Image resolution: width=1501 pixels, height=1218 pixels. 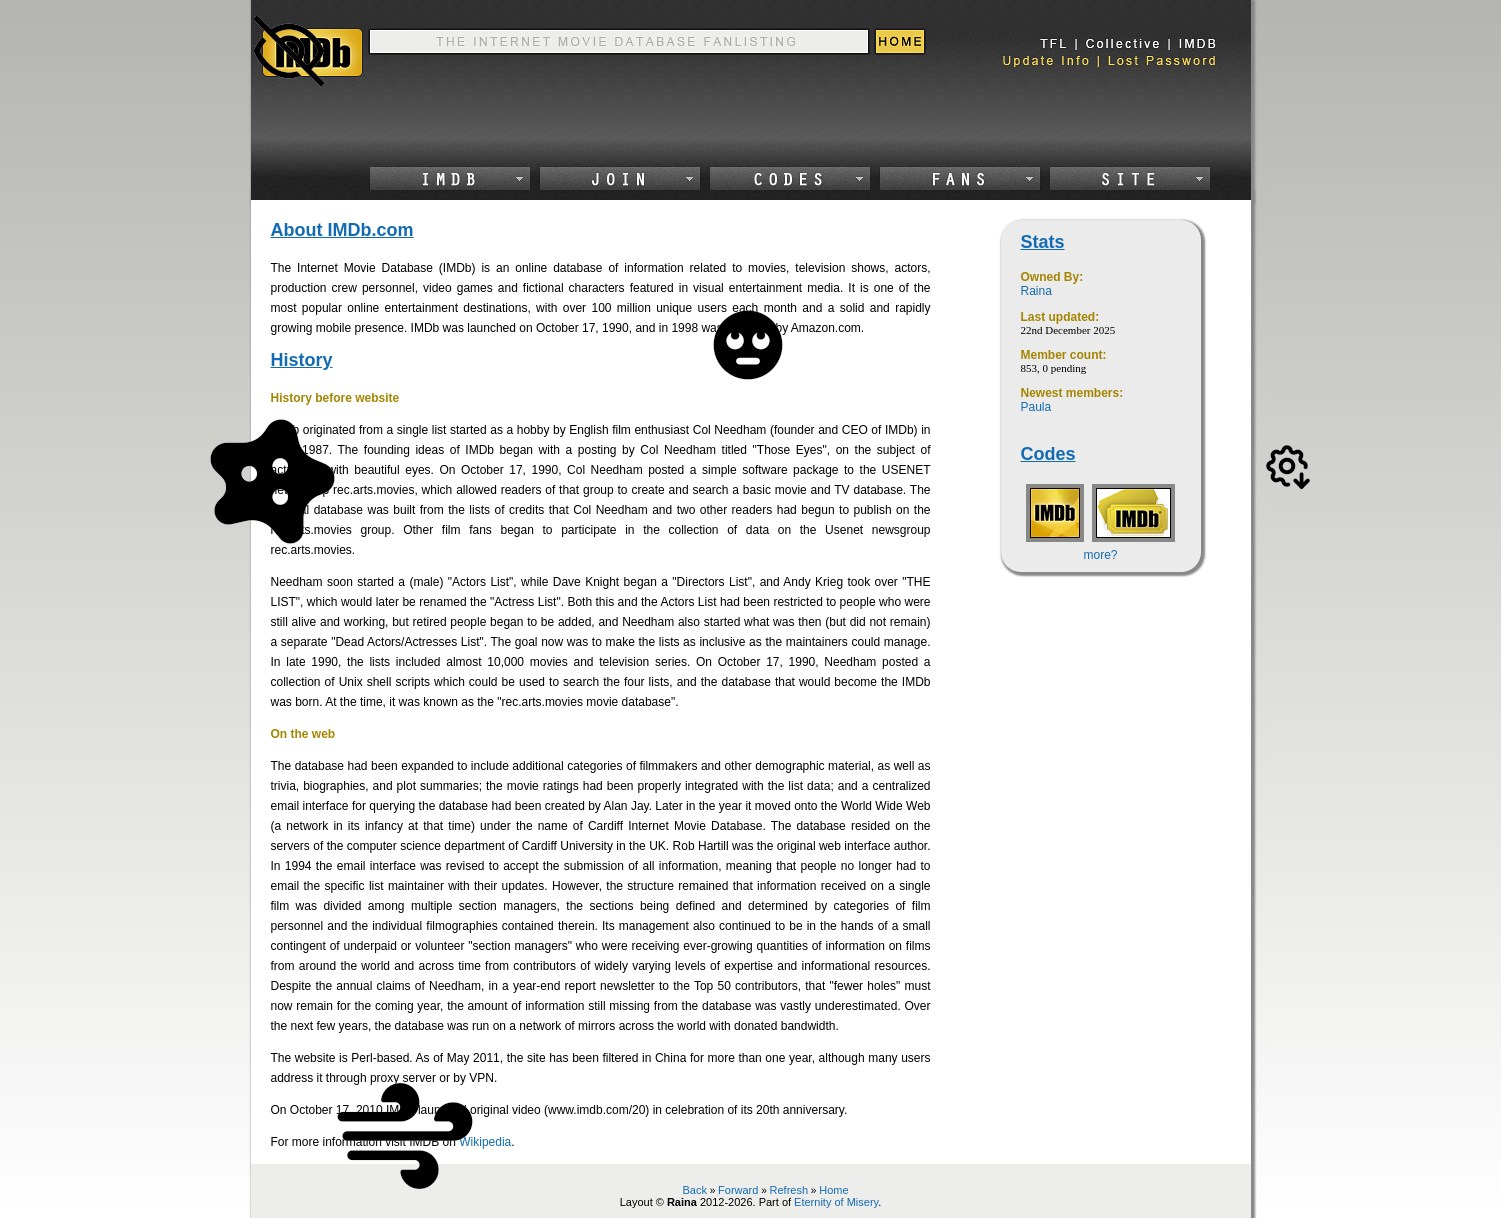 What do you see at coordinates (405, 1136) in the screenshot?
I see `indicates current wind conditions` at bounding box center [405, 1136].